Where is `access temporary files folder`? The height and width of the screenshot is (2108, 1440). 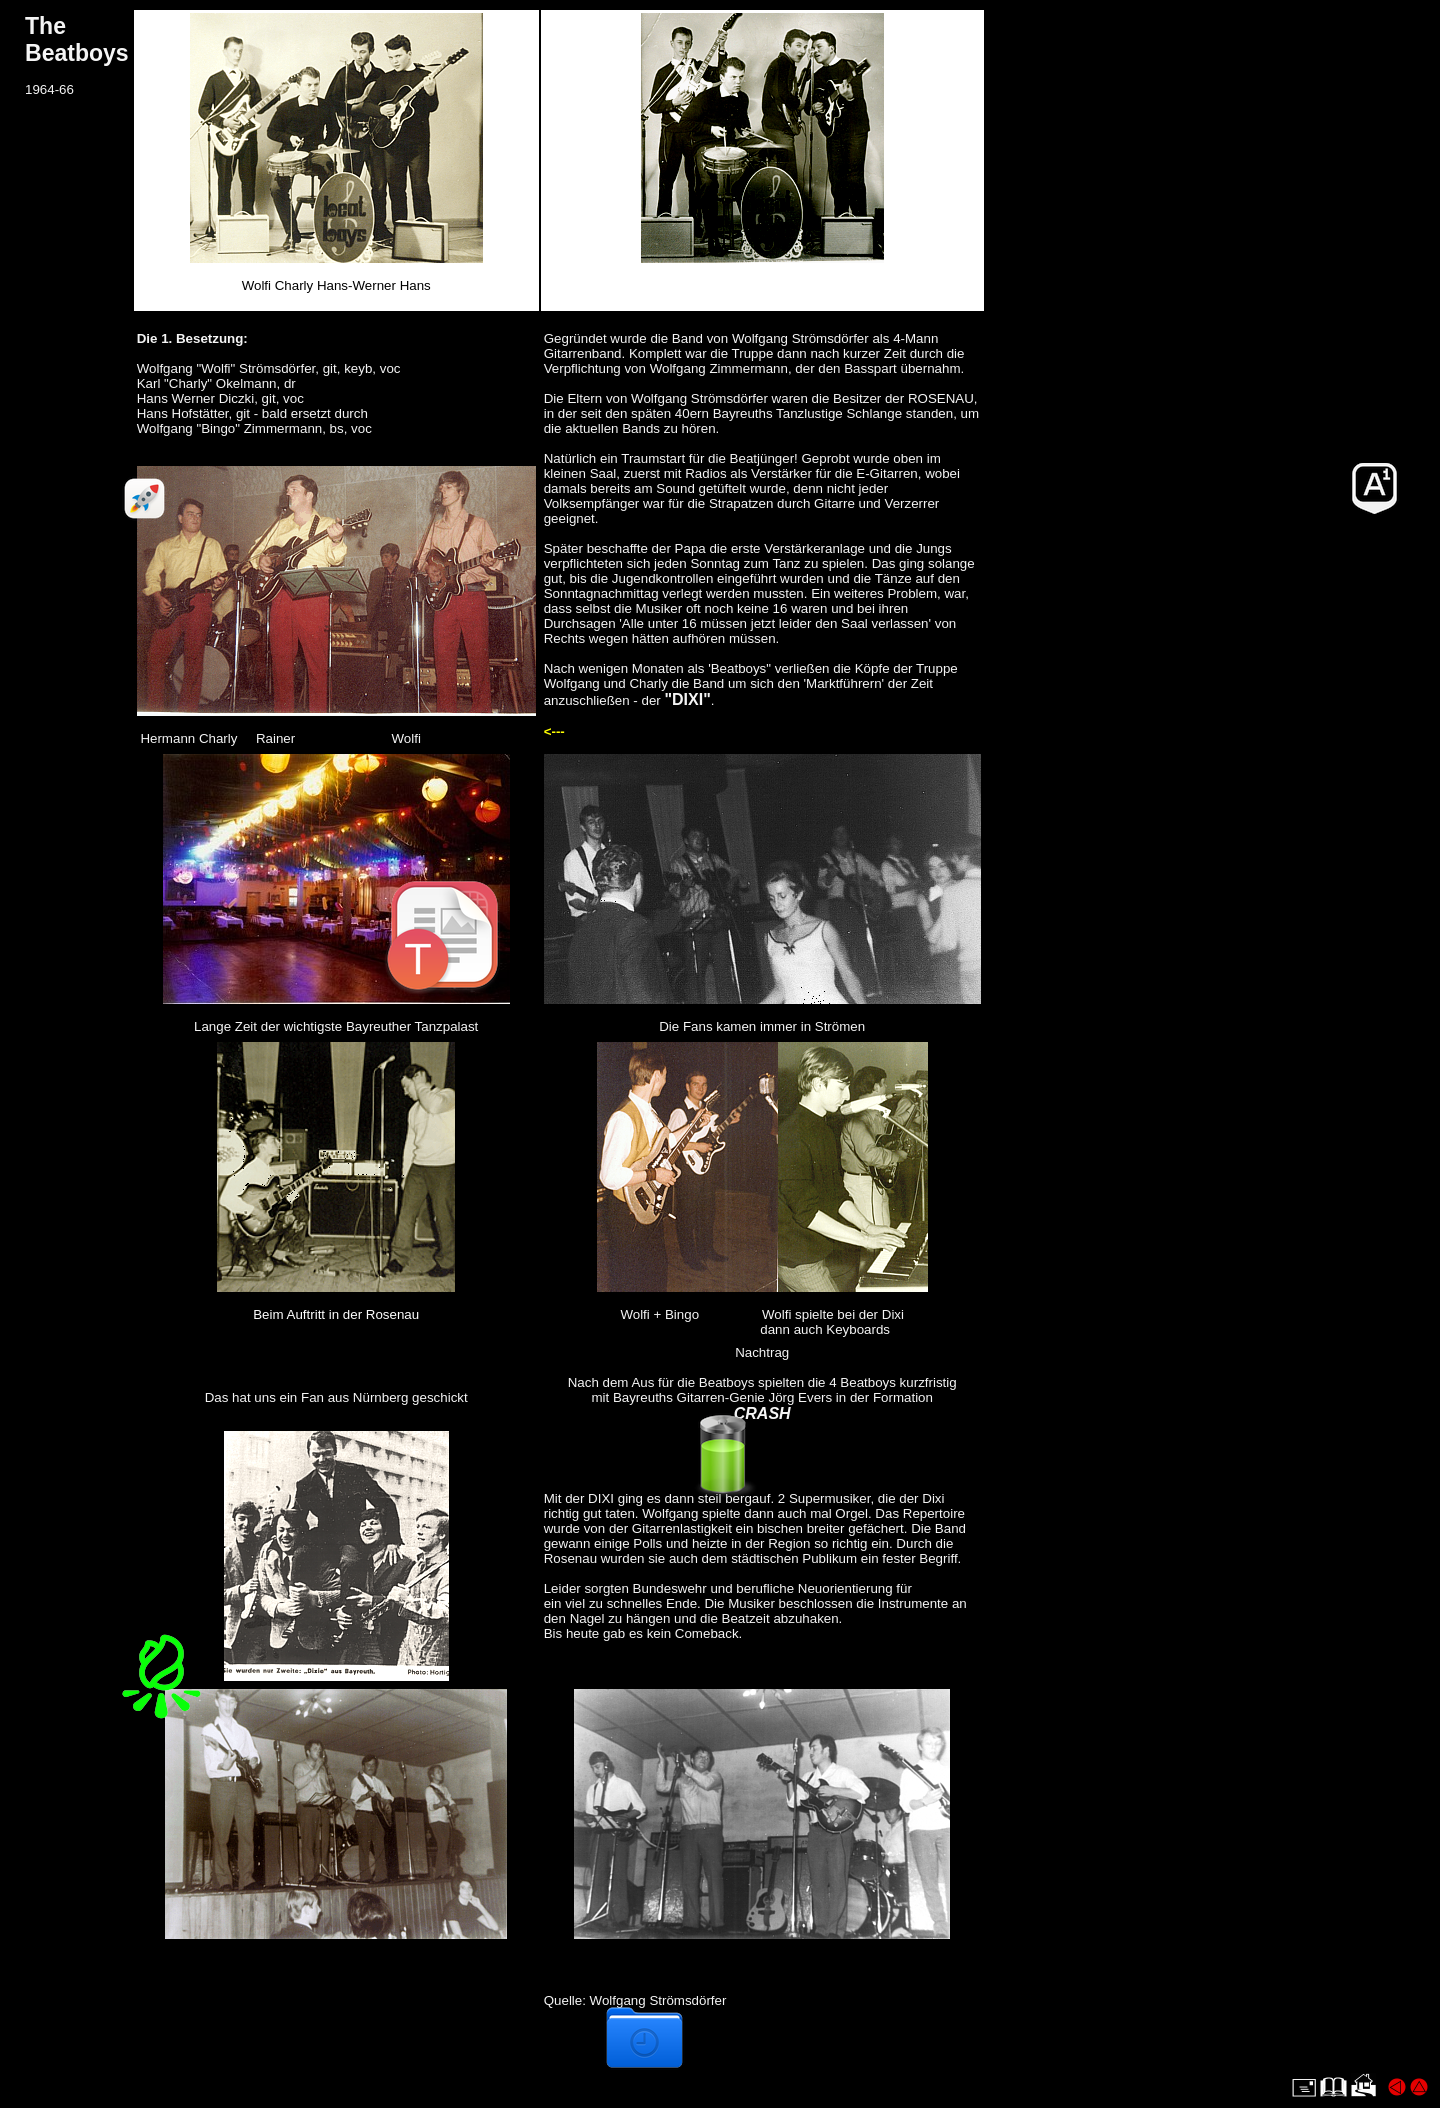 access temporary files folder is located at coordinates (644, 2037).